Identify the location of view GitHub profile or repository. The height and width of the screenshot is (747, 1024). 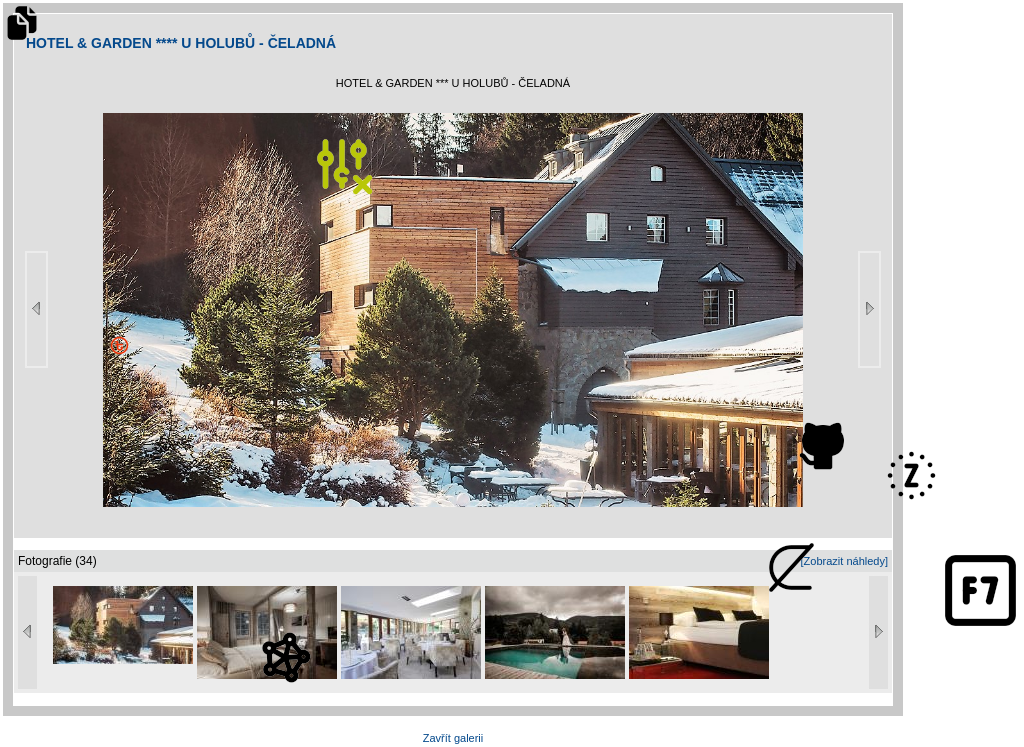
(823, 446).